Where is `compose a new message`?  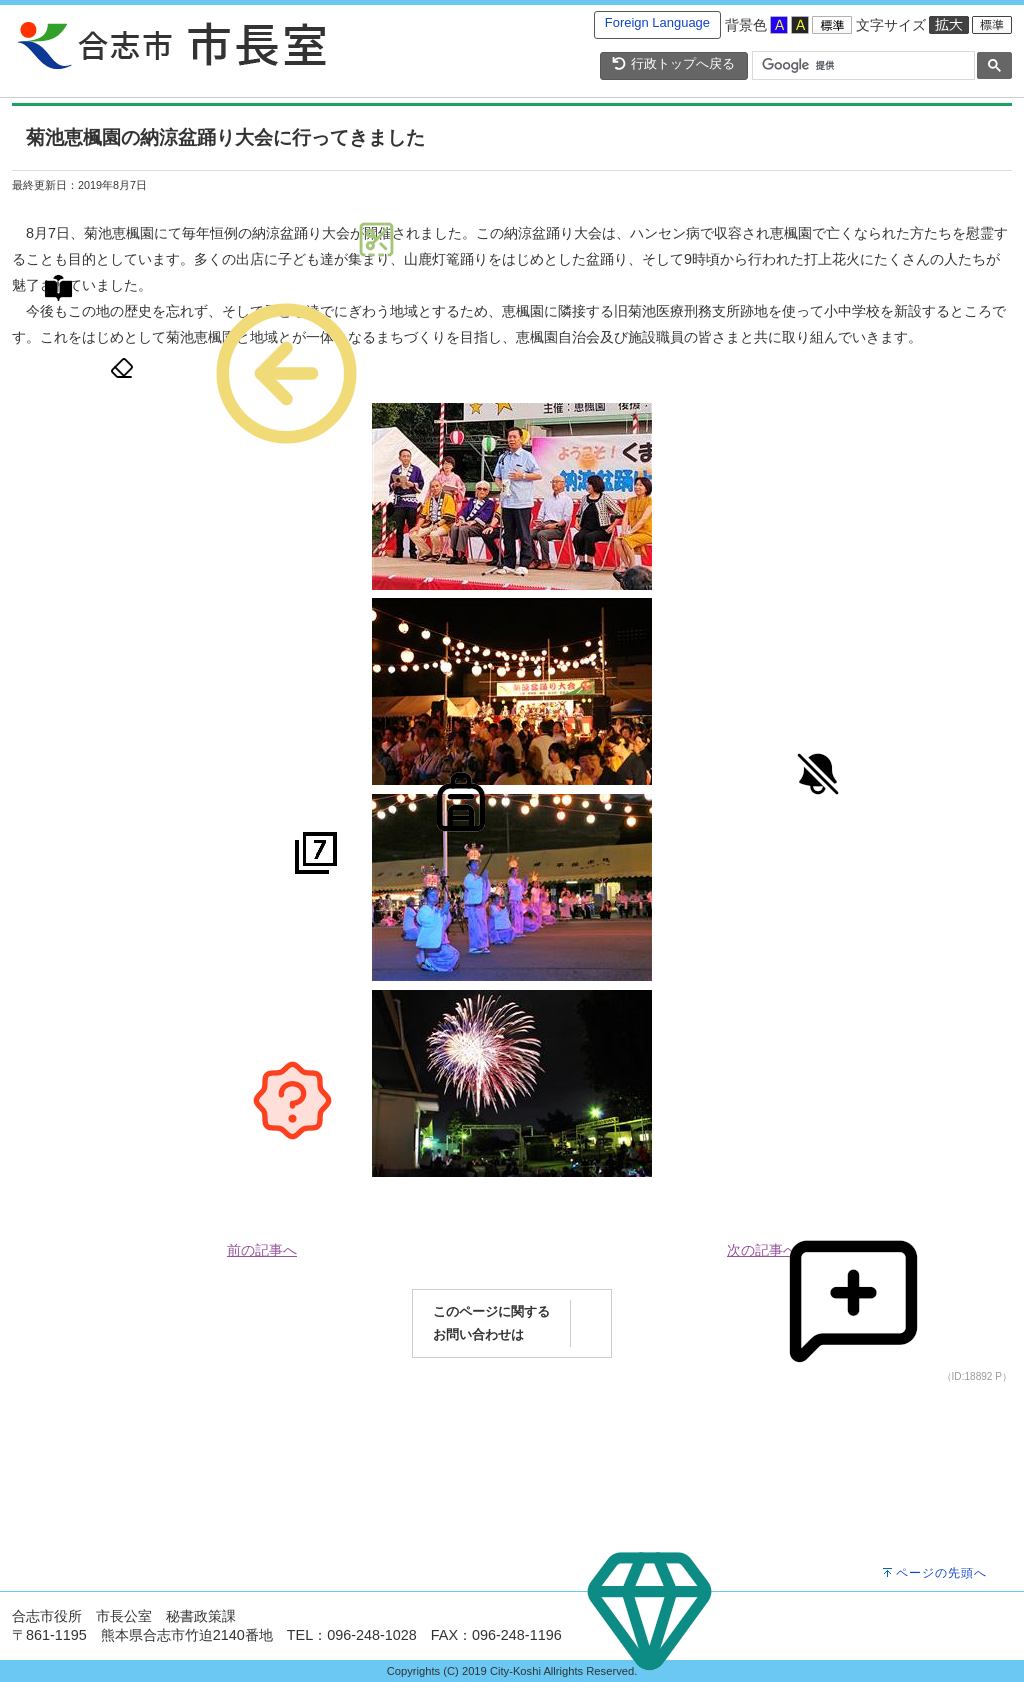
compose a new message is located at coordinates (853, 1298).